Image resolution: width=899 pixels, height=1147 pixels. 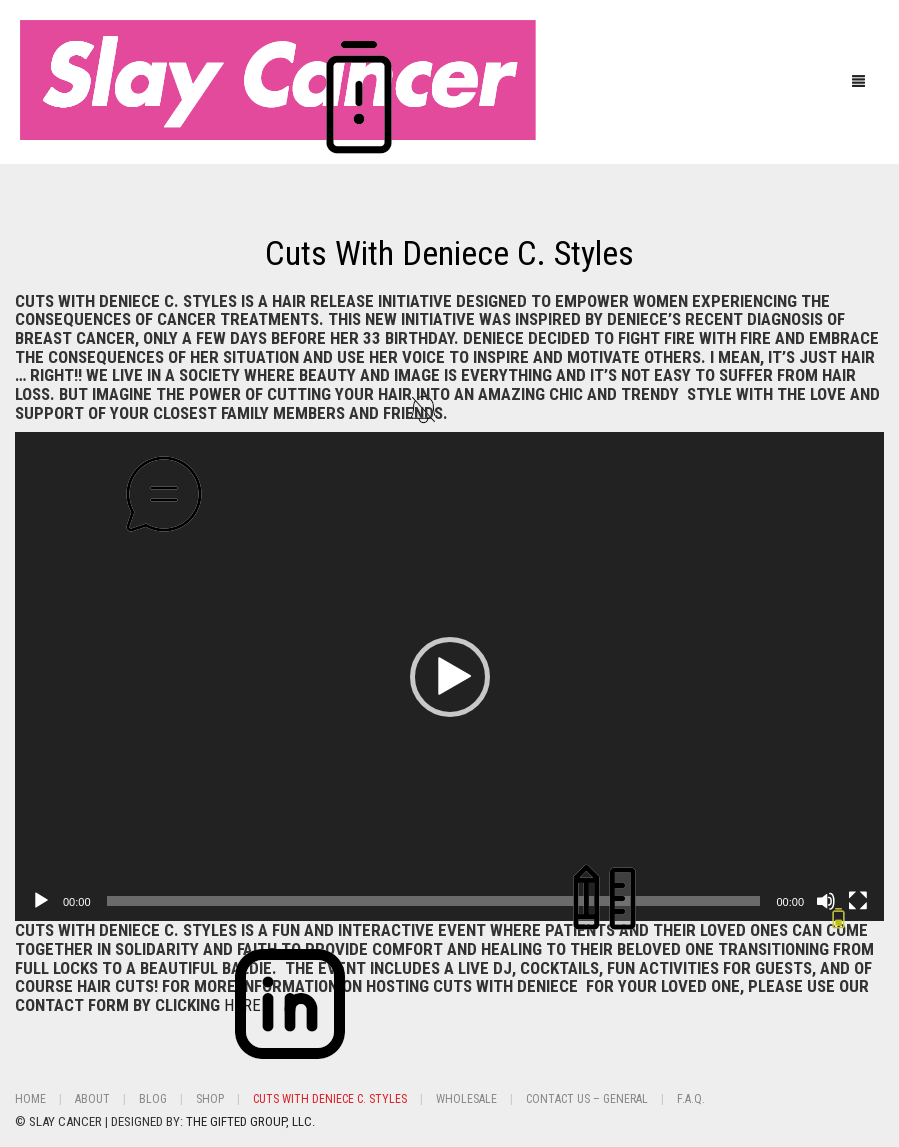 I want to click on connect with LinkedIn, so click(x=290, y=1004).